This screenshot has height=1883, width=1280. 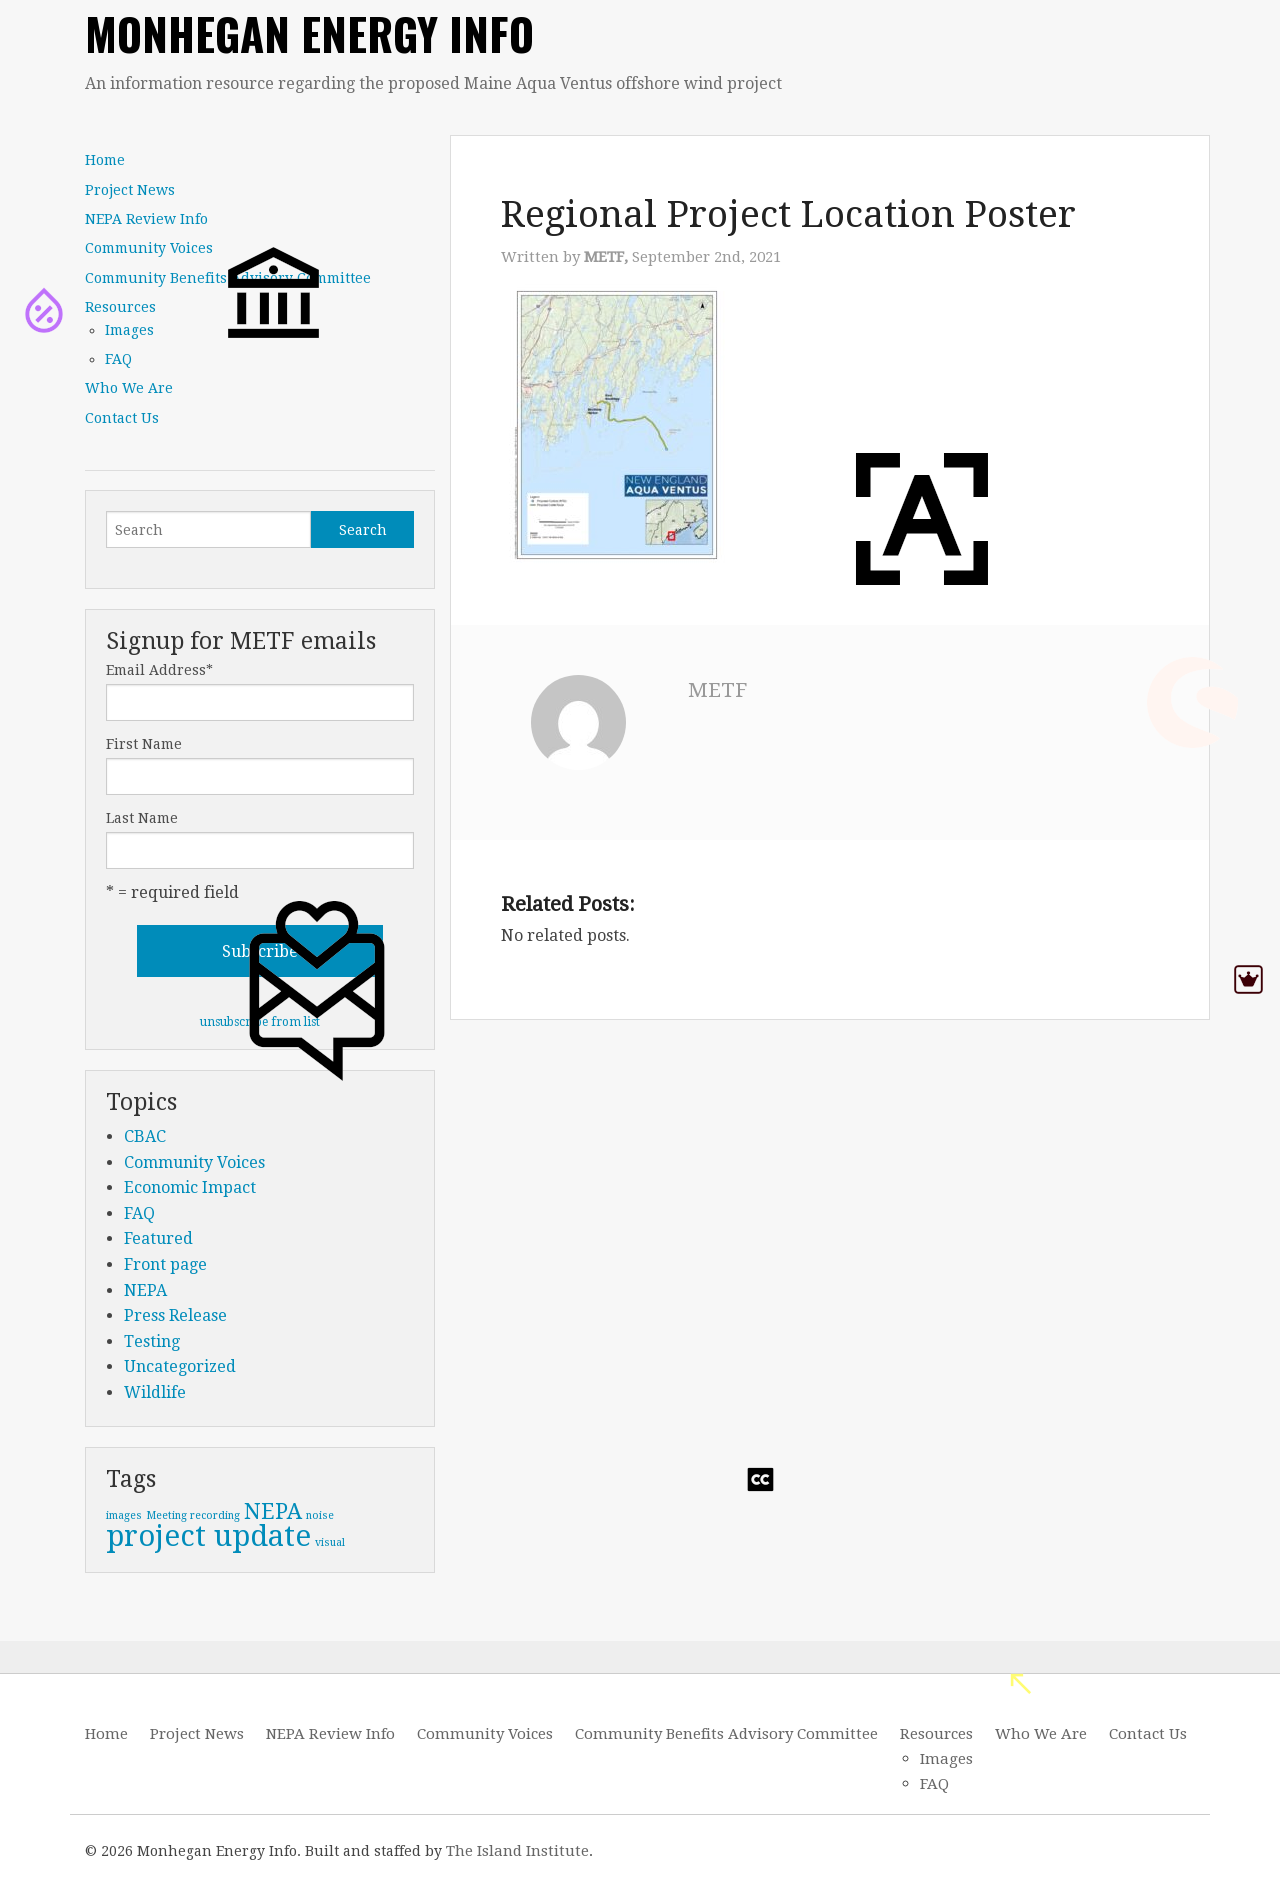 I want to click on web awesome brand logo, so click(x=1248, y=979).